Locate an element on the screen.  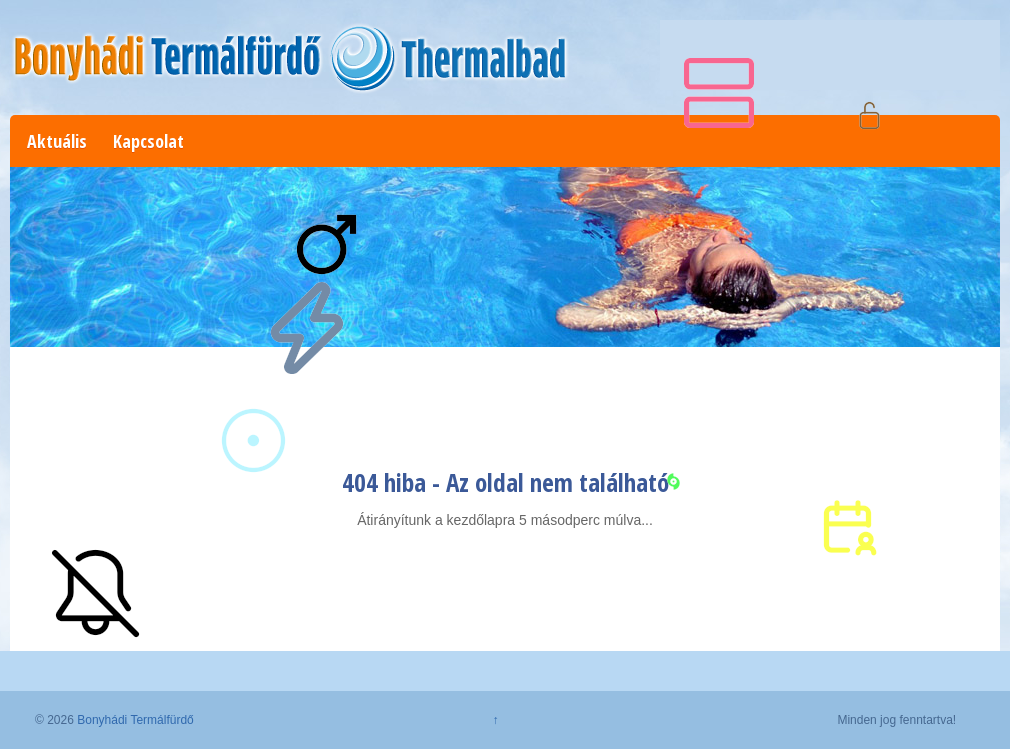
switch to row view layout is located at coordinates (719, 93).